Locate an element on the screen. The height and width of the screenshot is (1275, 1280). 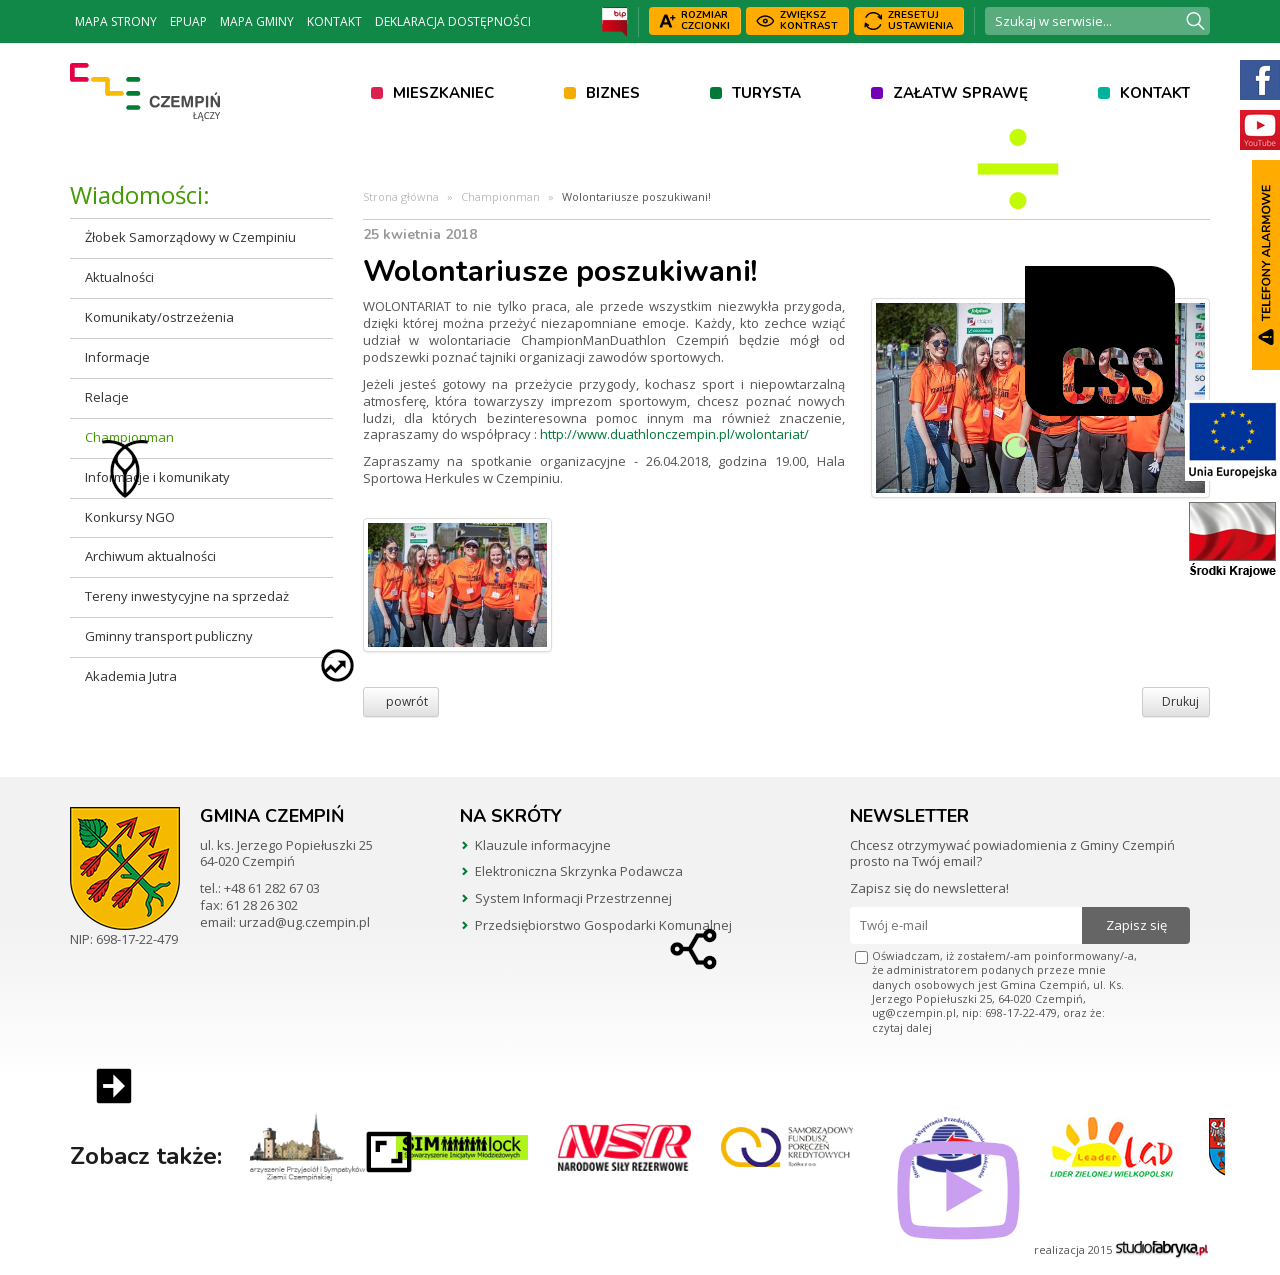
open YouTube is located at coordinates (958, 1190).